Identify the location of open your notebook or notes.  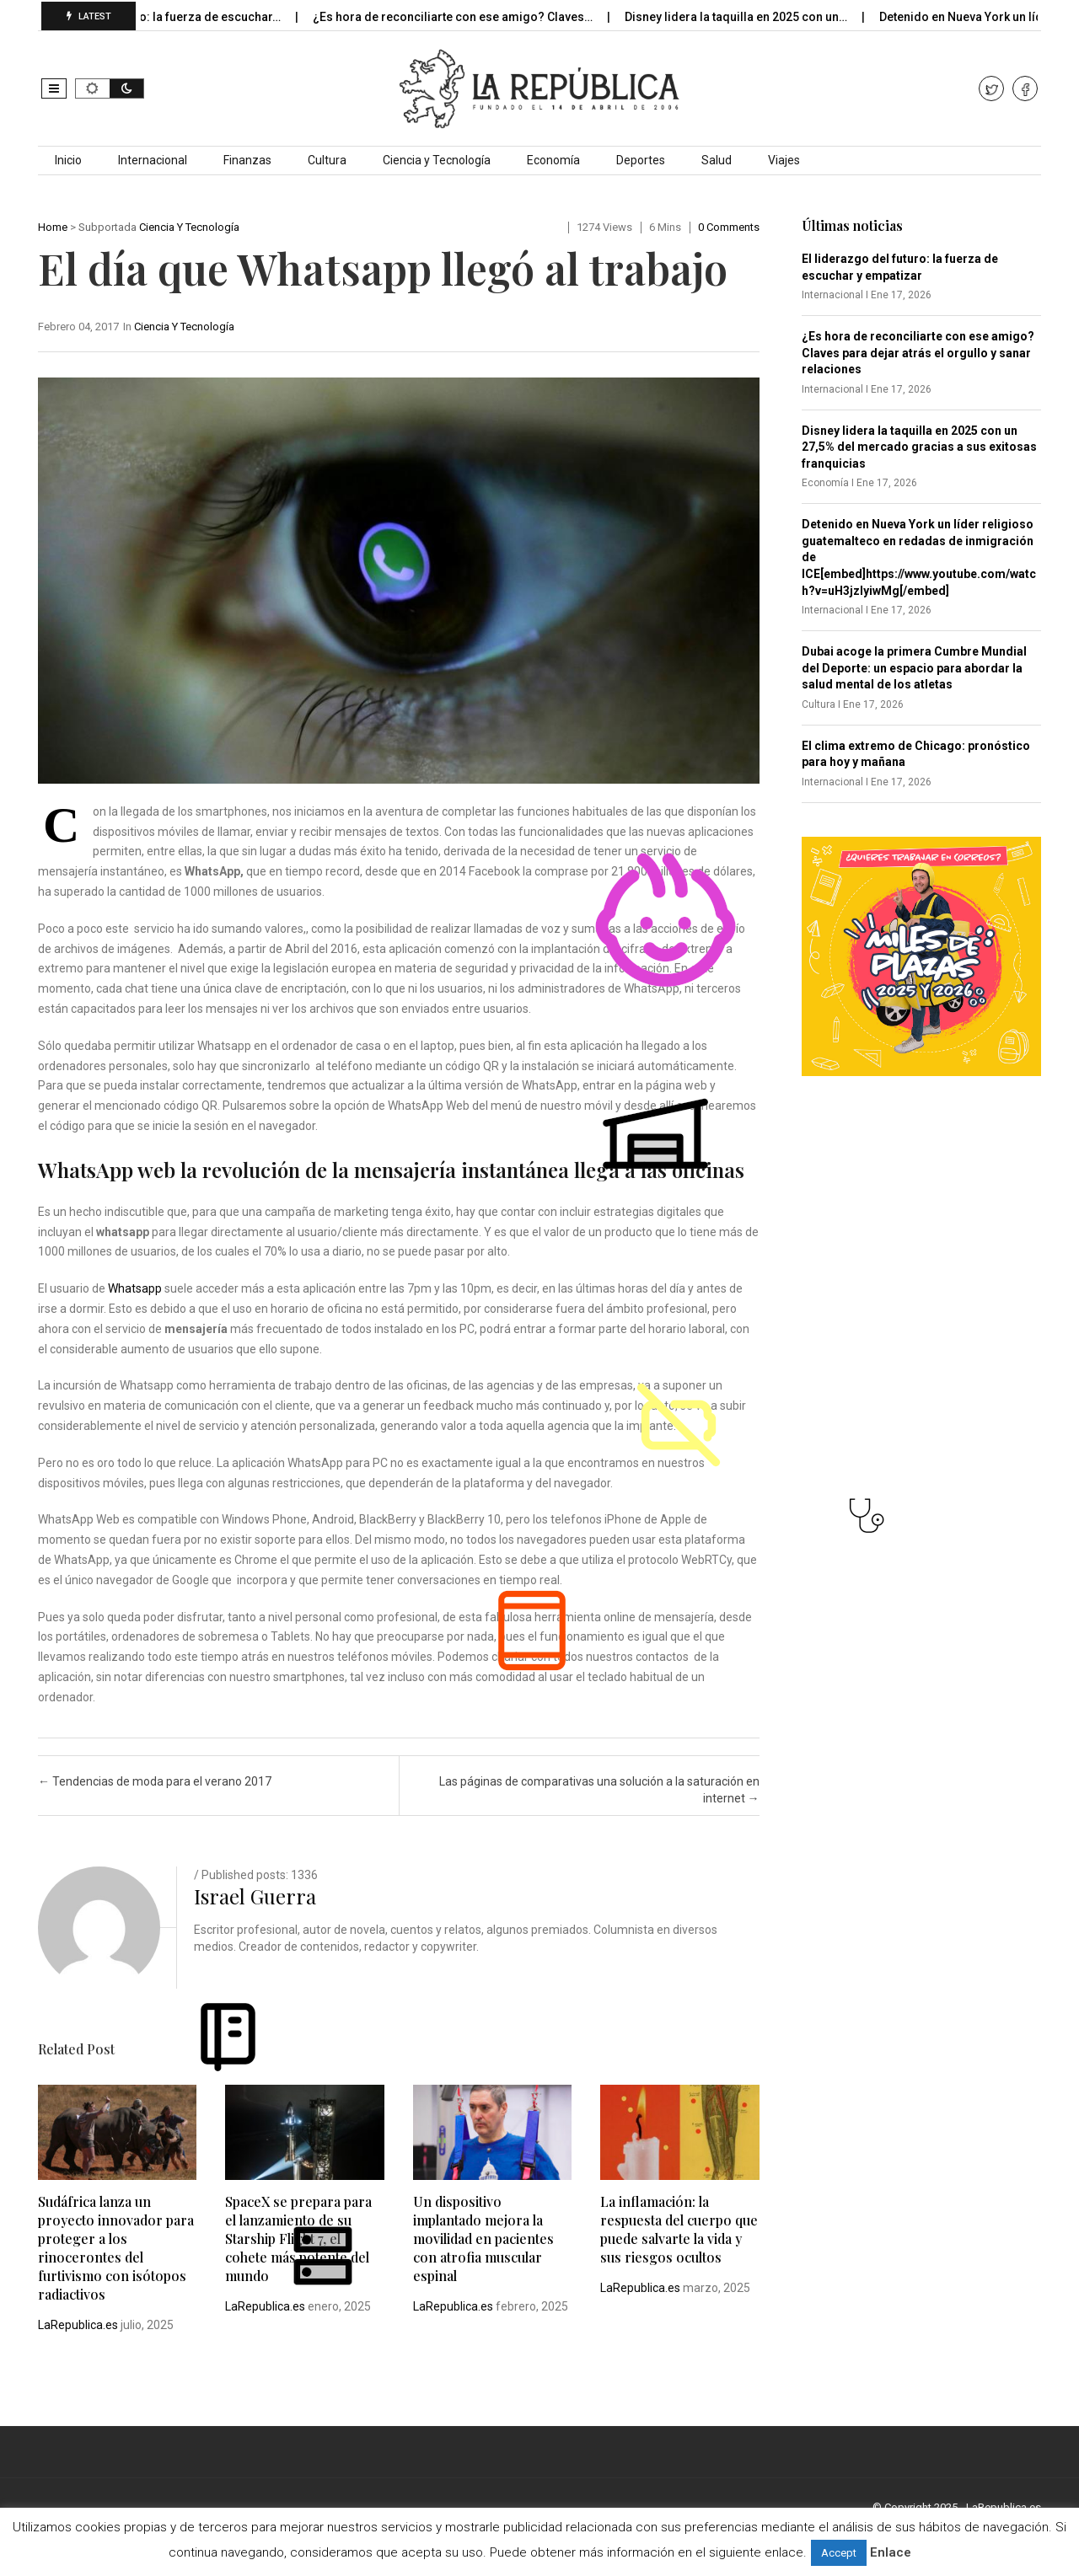
(228, 2033).